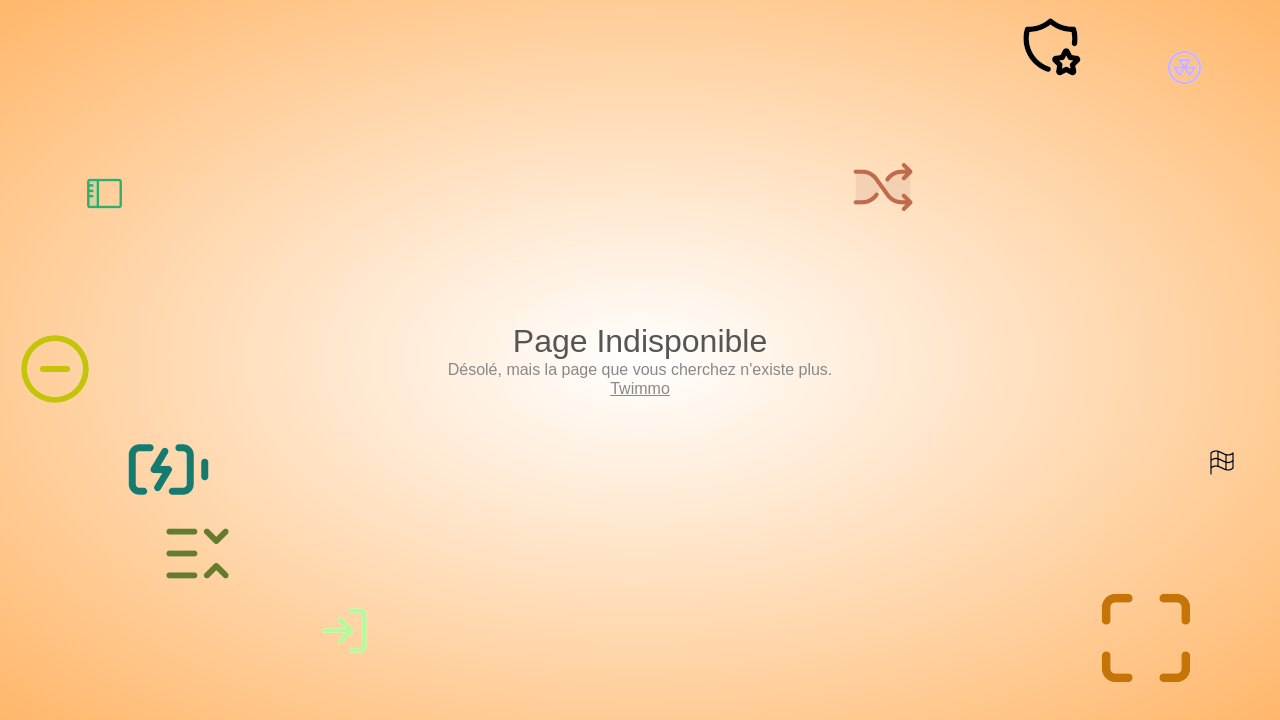 This screenshot has height=720, width=1280. I want to click on fallout shelter or nuclear safety indicator, so click(1184, 67).